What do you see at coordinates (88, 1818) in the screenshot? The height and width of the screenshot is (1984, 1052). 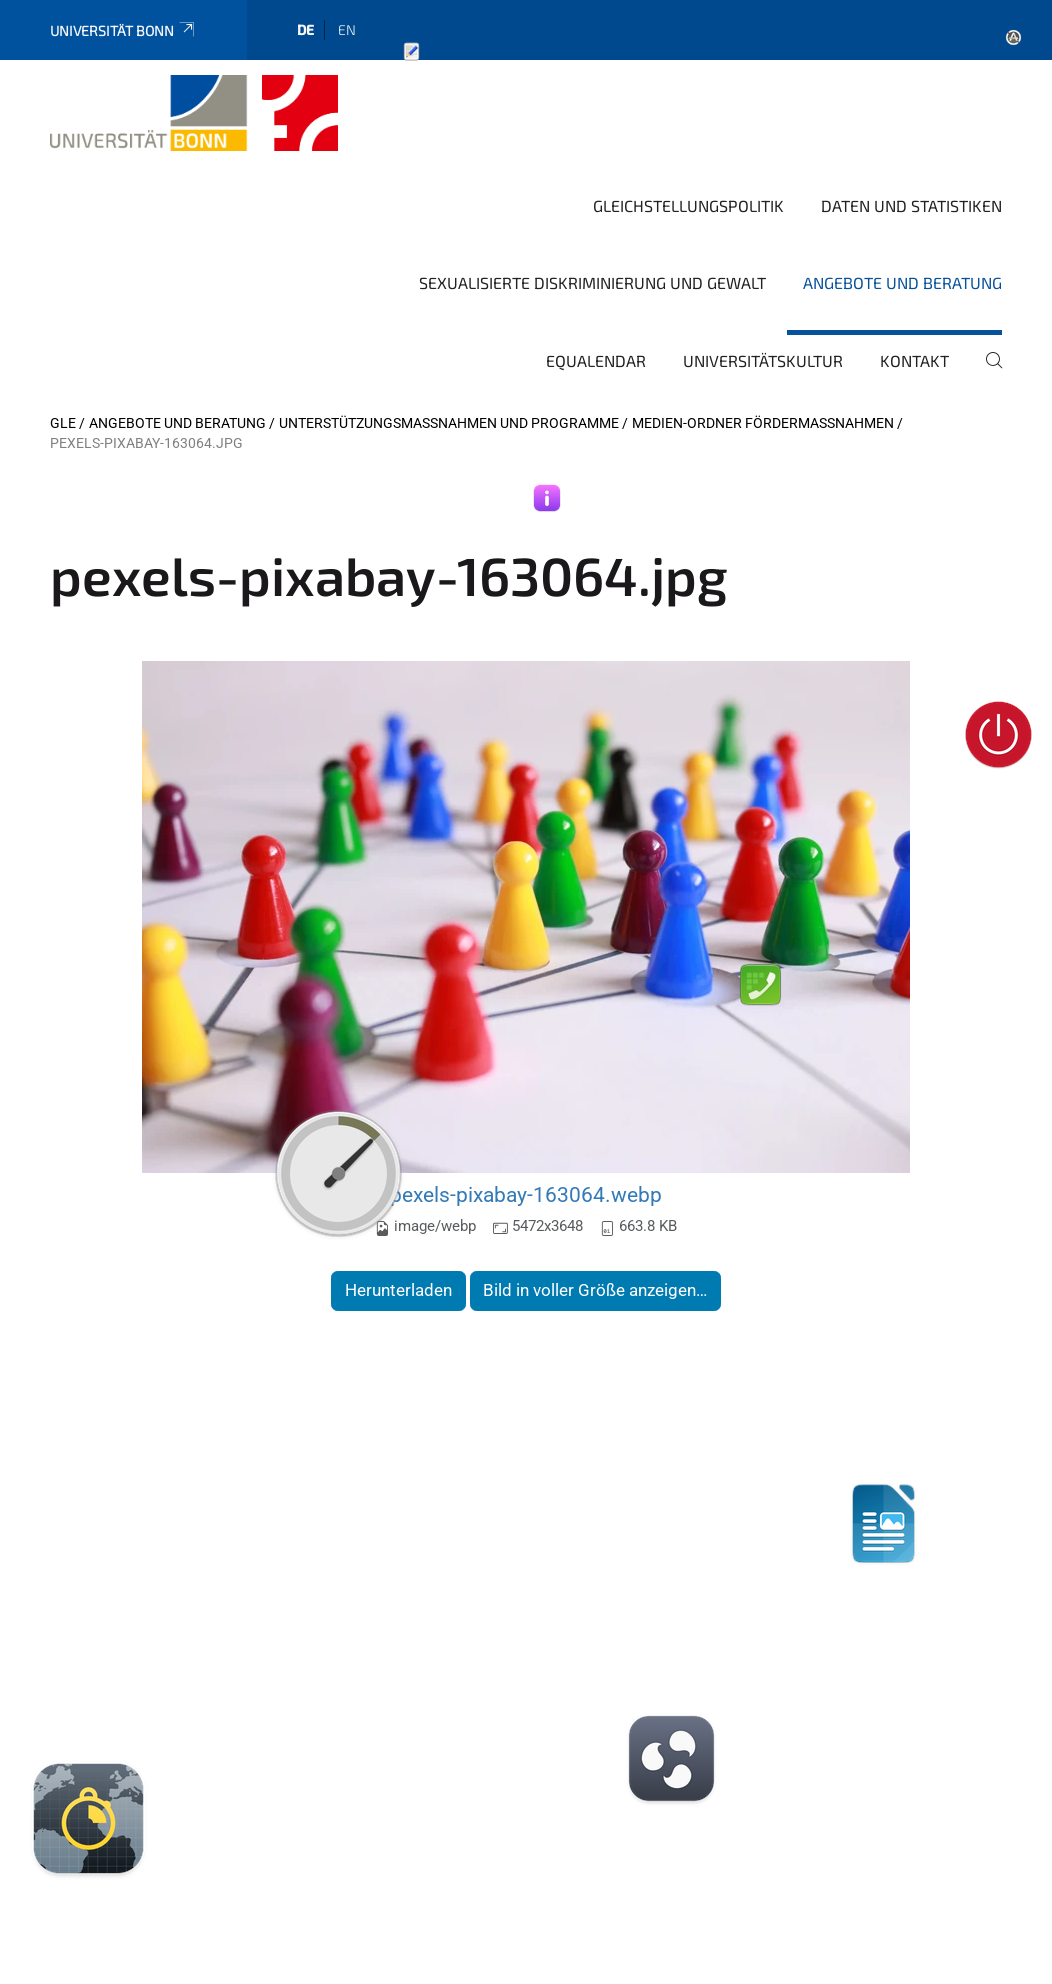 I see `manage browser cookie settings` at bounding box center [88, 1818].